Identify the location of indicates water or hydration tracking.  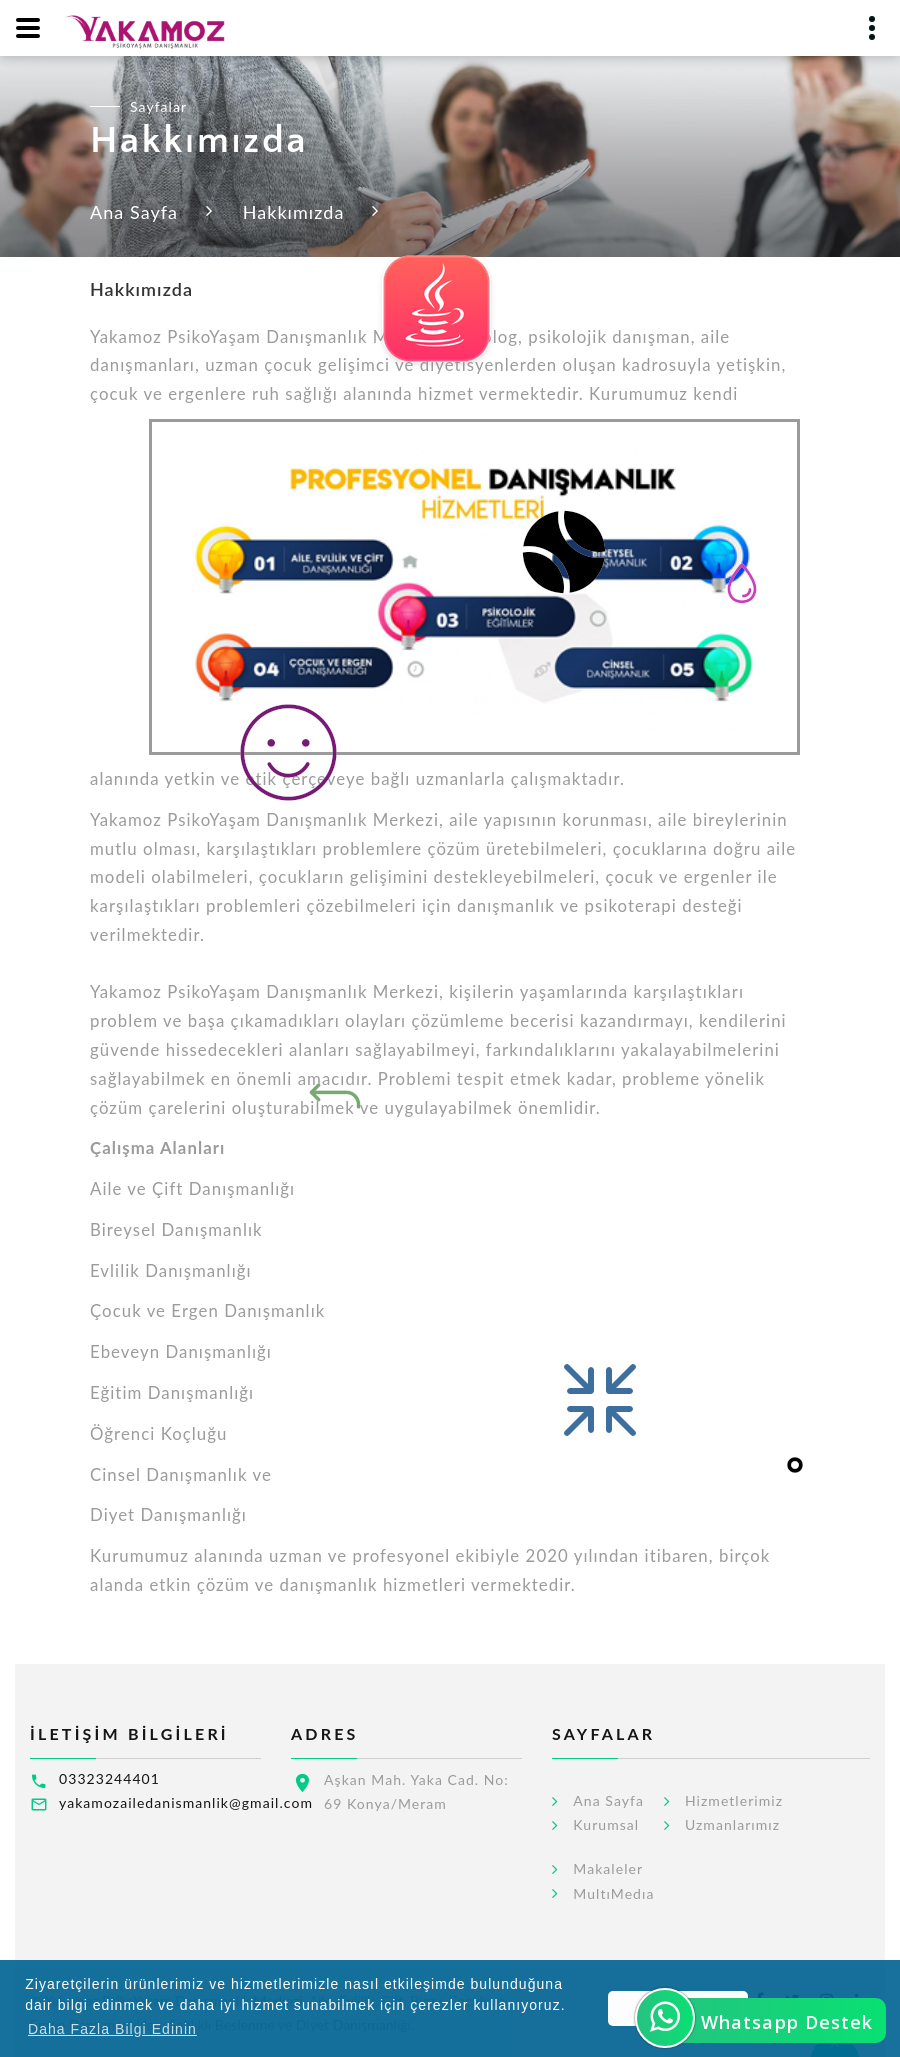
(742, 583).